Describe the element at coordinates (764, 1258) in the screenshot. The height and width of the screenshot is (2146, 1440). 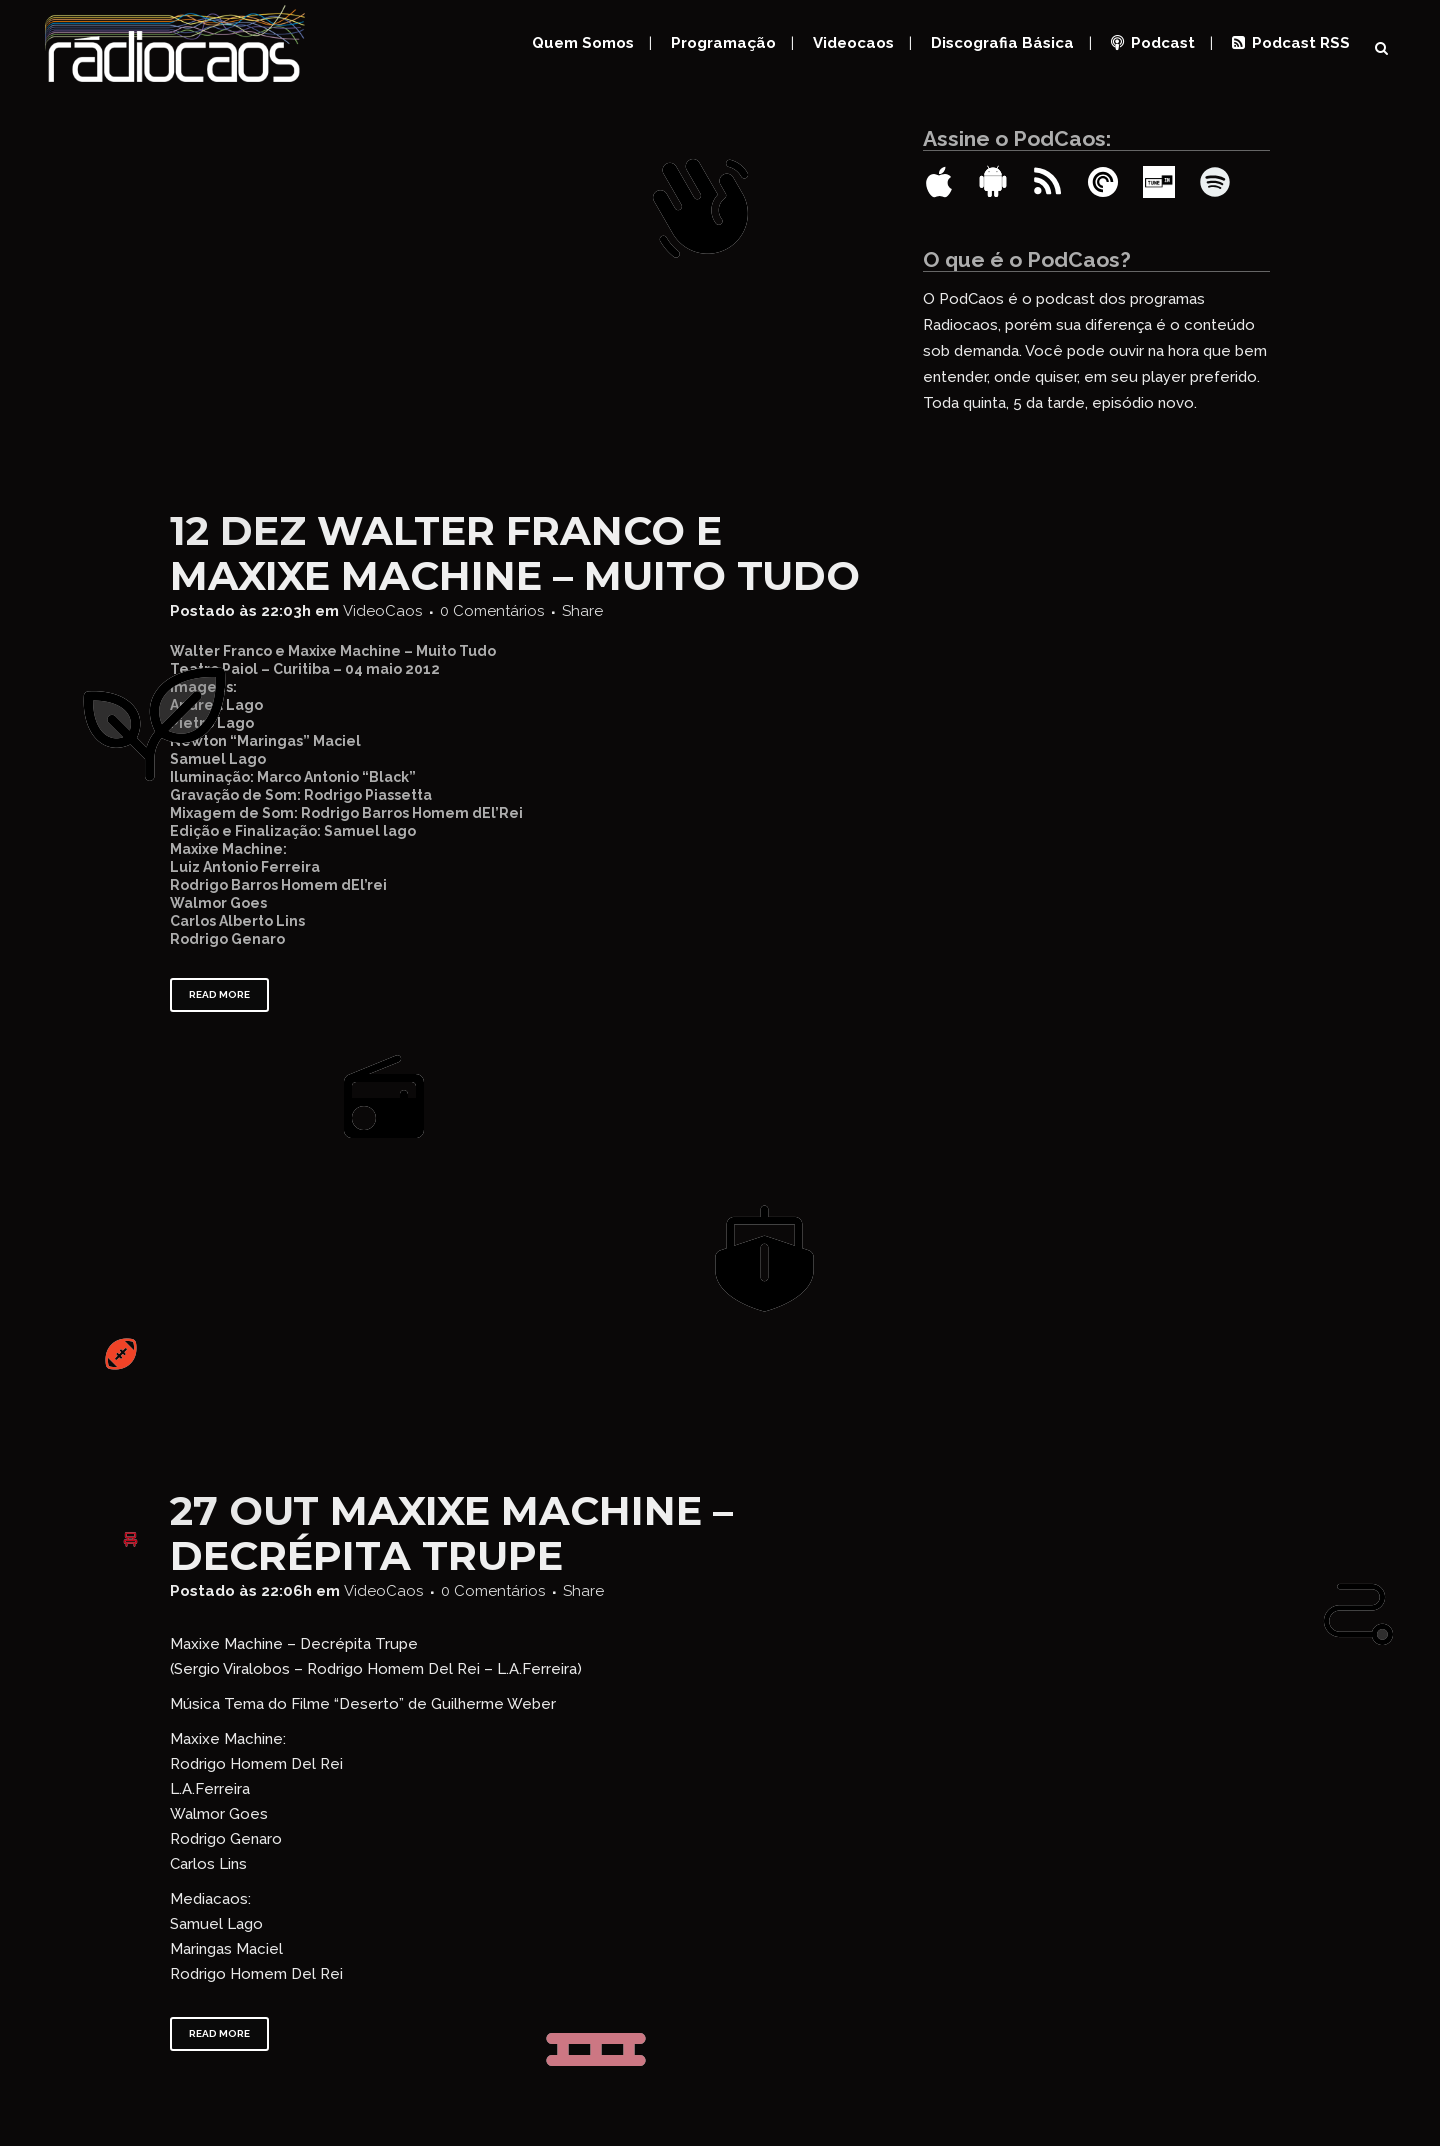
I see `access boat or ferry services` at that location.